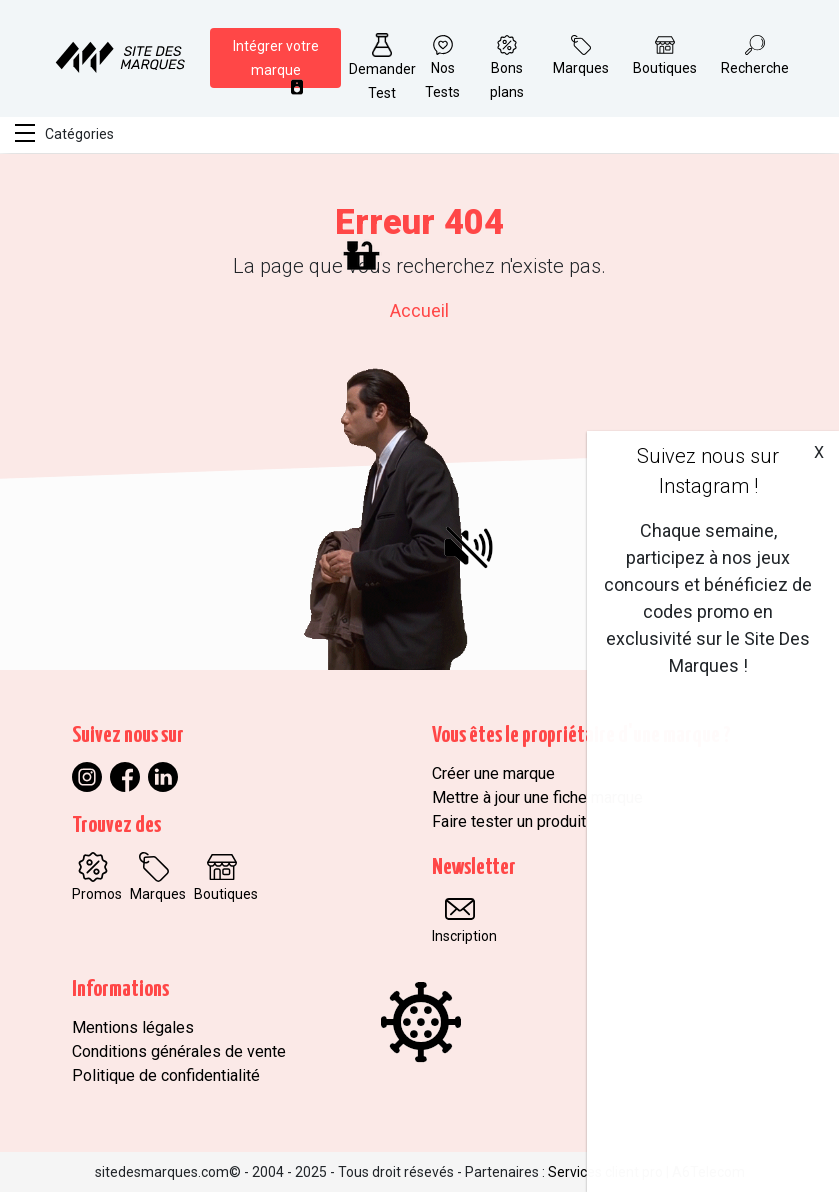  What do you see at coordinates (468, 547) in the screenshot?
I see `mute or unmute audio` at bounding box center [468, 547].